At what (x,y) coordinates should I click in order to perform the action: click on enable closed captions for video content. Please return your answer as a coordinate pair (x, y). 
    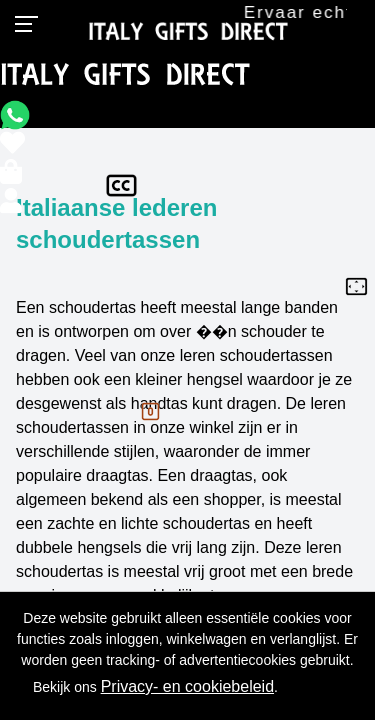
    Looking at the image, I should click on (121, 185).